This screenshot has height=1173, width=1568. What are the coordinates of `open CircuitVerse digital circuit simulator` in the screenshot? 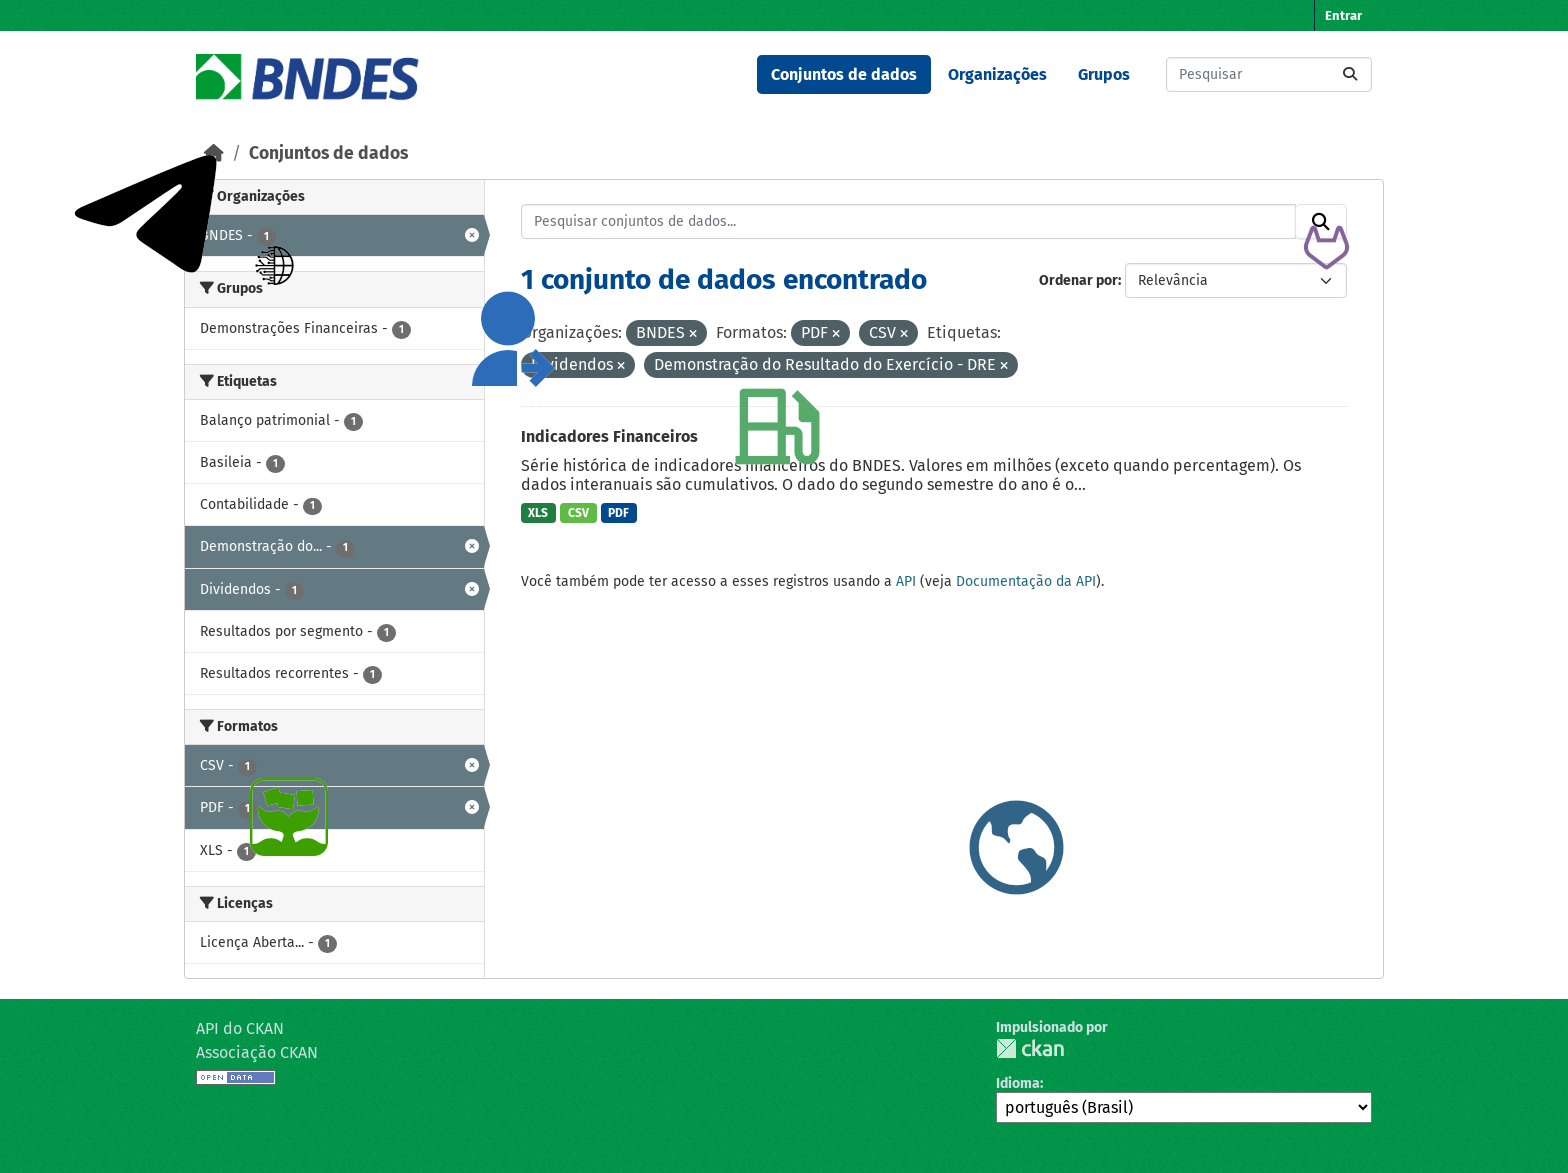 It's located at (274, 265).